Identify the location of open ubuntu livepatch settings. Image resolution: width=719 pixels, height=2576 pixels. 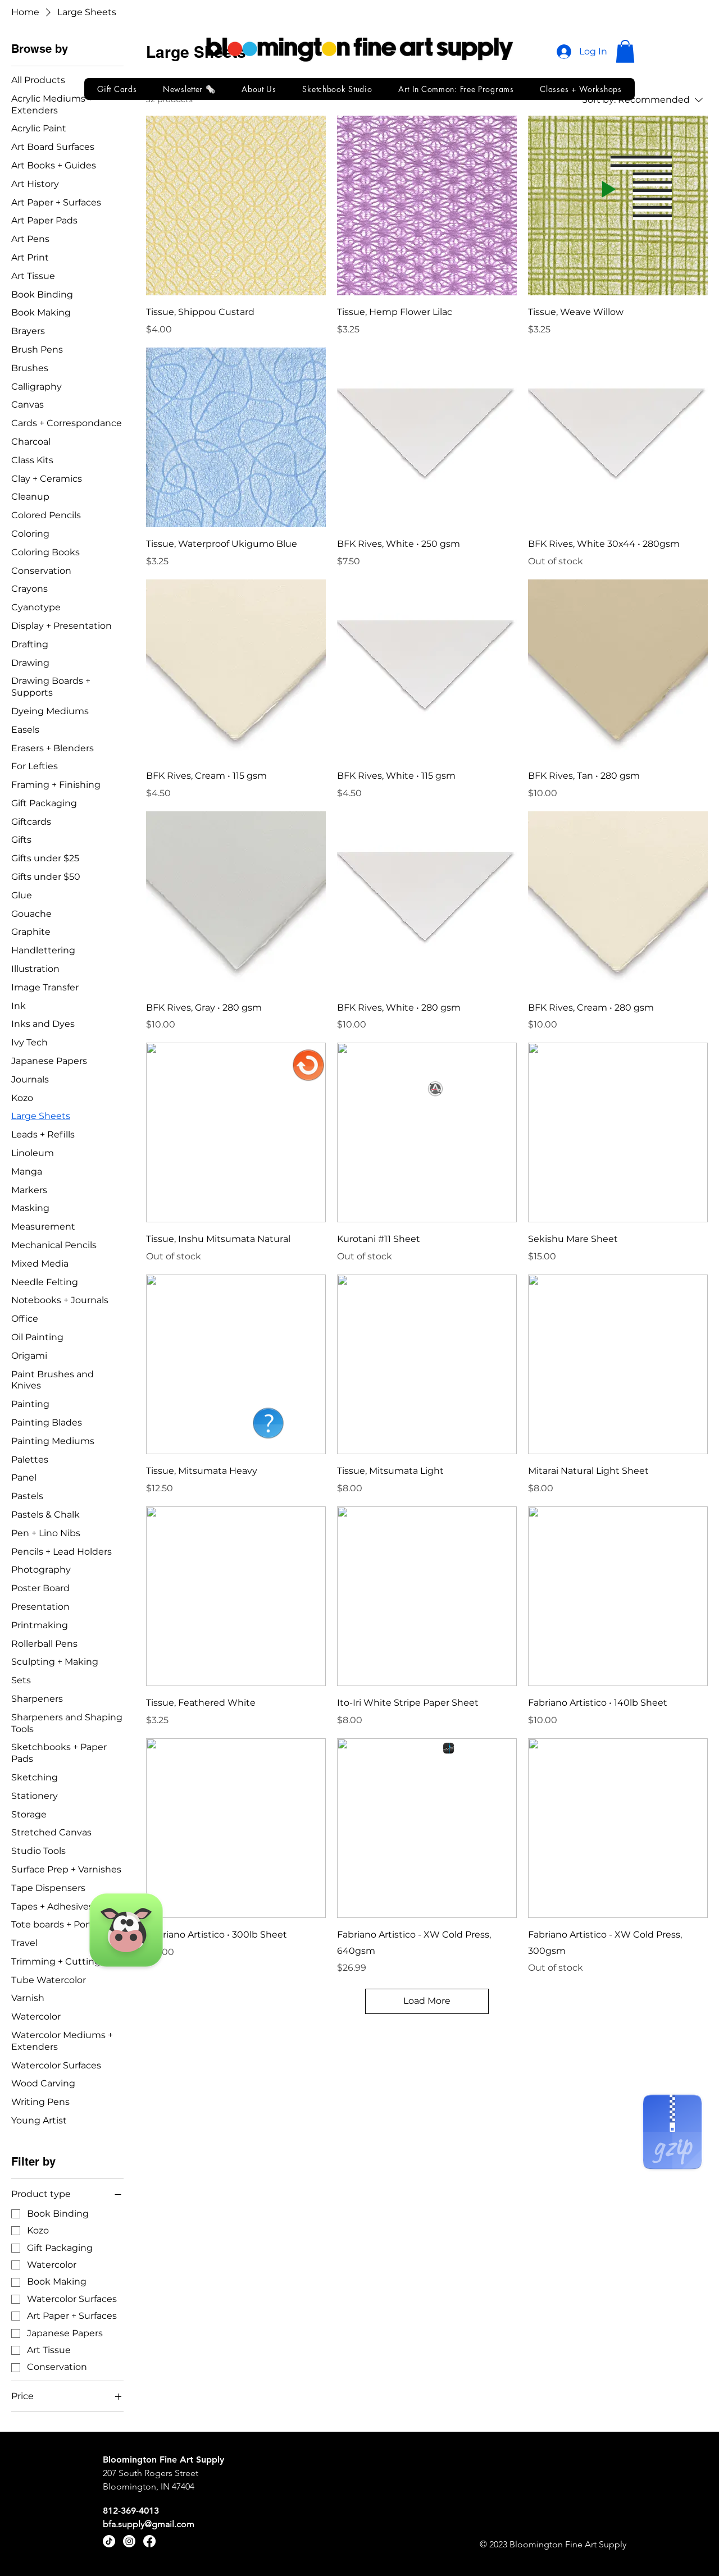
(308, 1065).